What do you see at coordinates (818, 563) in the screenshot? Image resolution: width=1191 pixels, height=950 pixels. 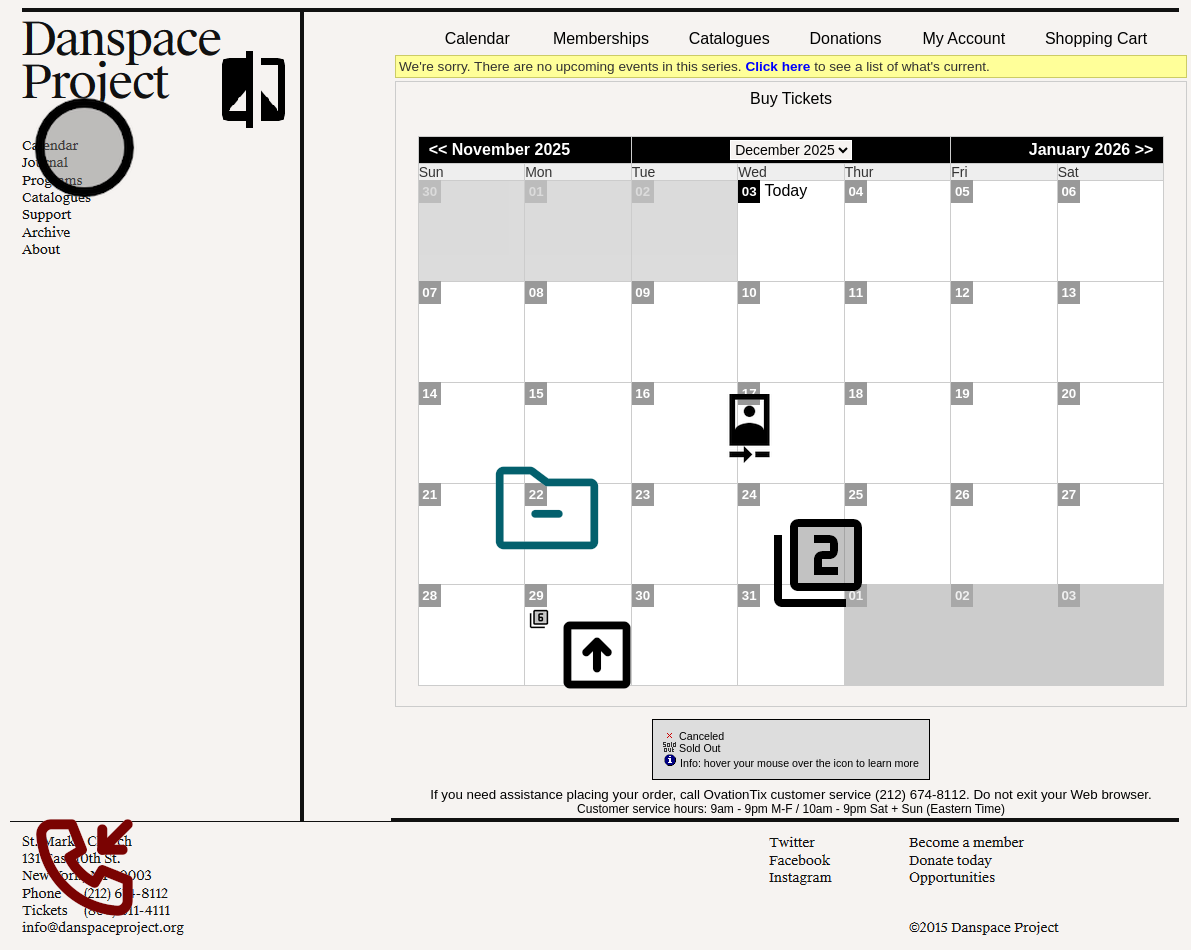 I see `indicates 2 items selected or stacked` at bounding box center [818, 563].